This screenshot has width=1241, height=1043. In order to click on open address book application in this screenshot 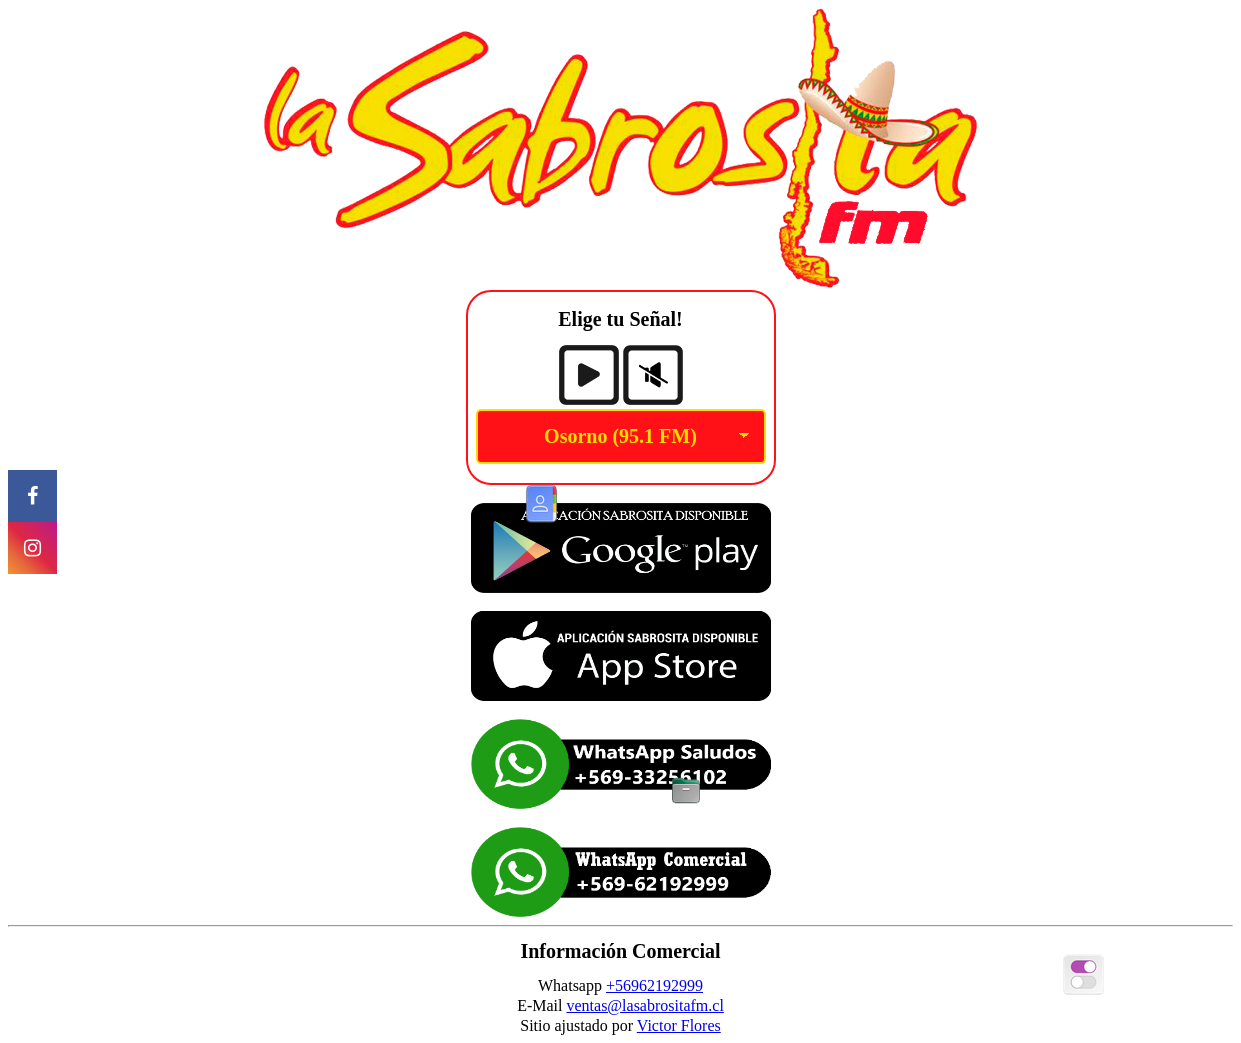, I will do `click(541, 503)`.